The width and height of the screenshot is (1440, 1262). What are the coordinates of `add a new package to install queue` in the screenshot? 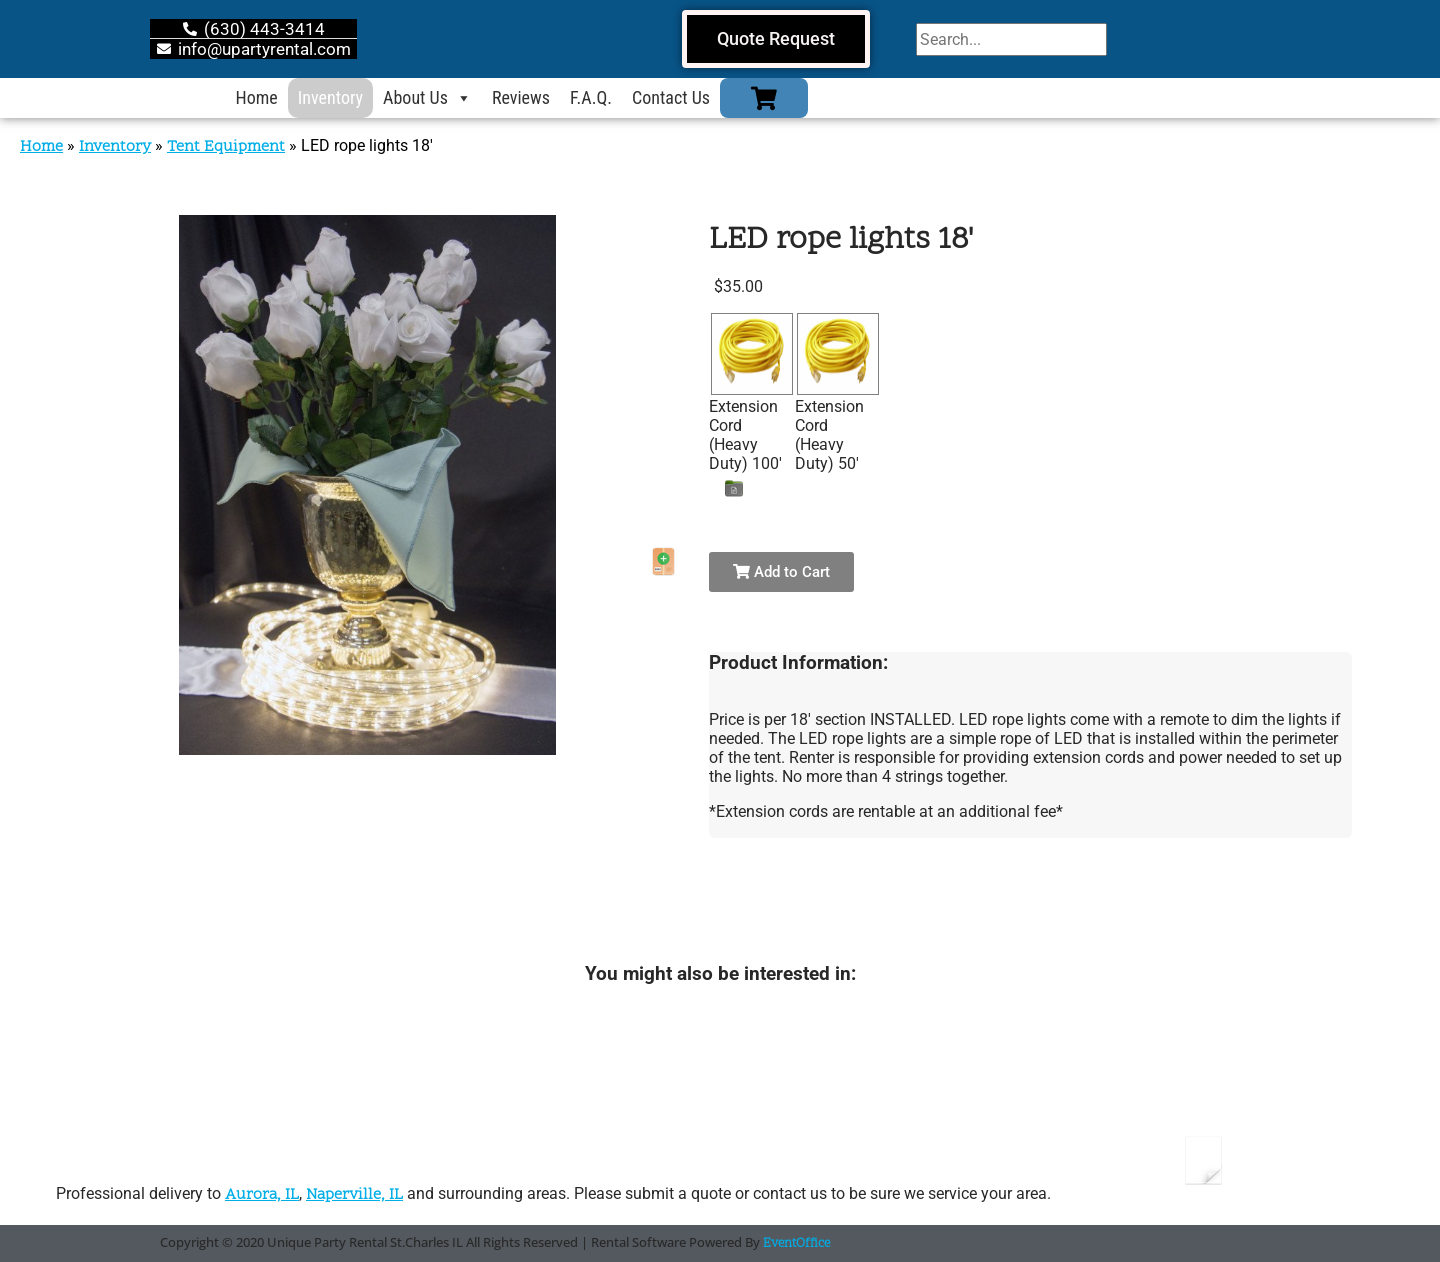 It's located at (663, 561).